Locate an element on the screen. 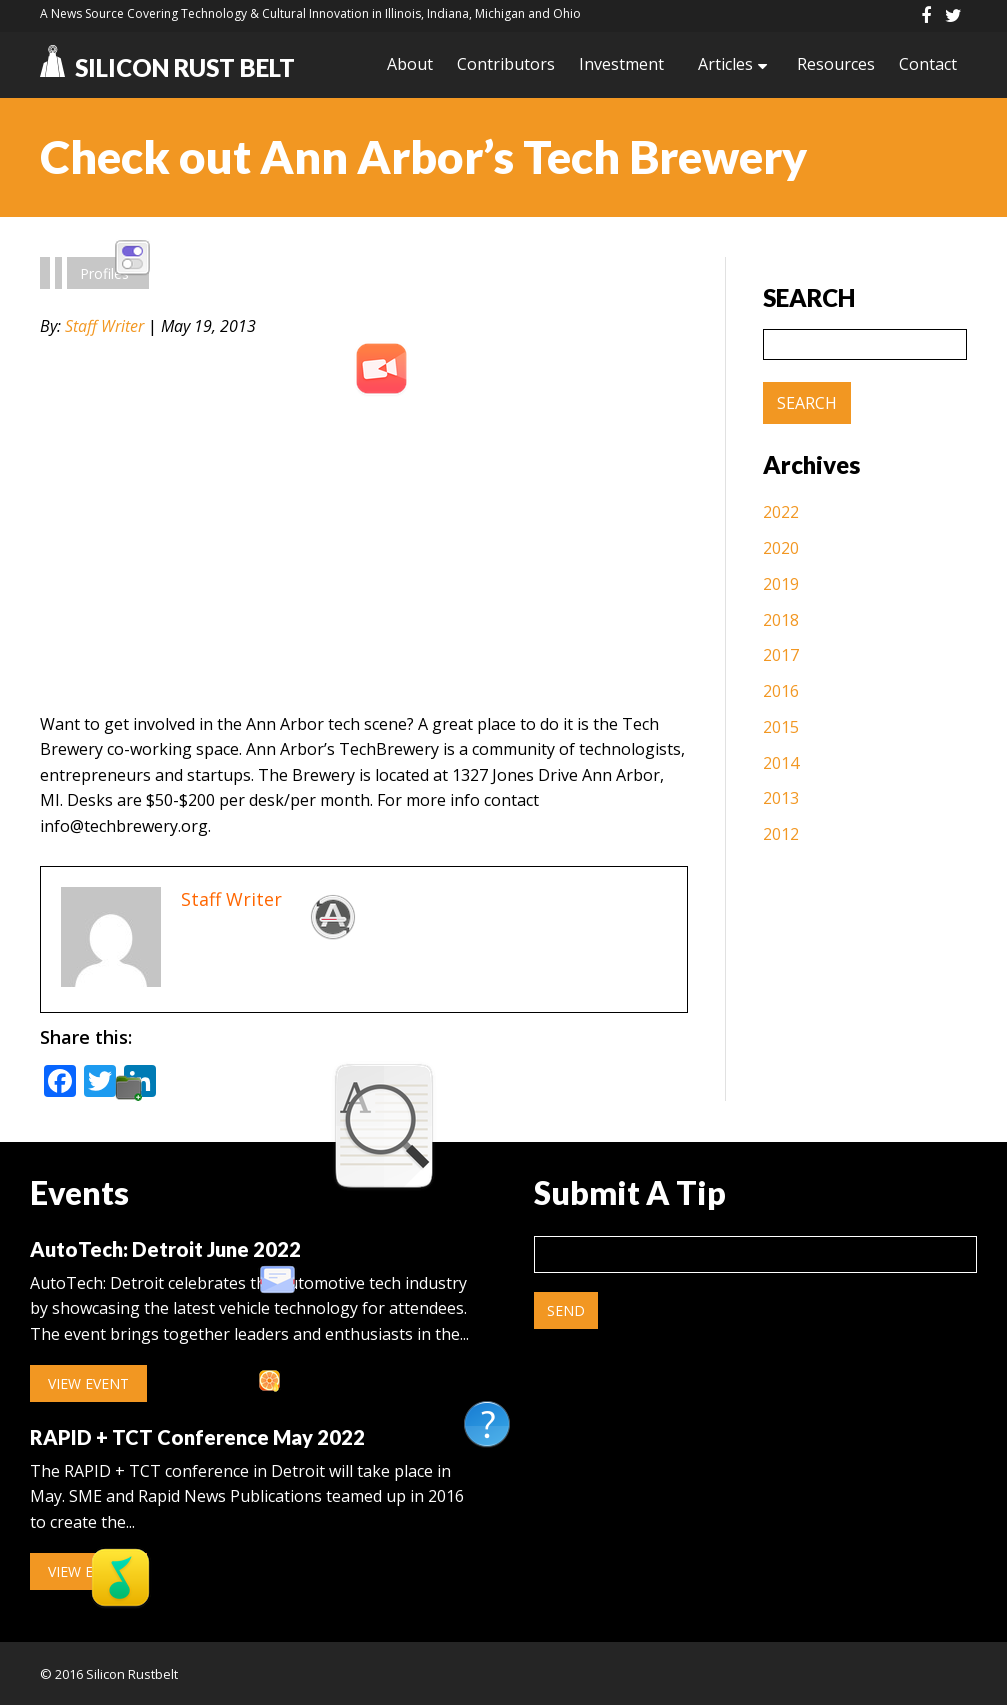  open the system software update application is located at coordinates (333, 917).